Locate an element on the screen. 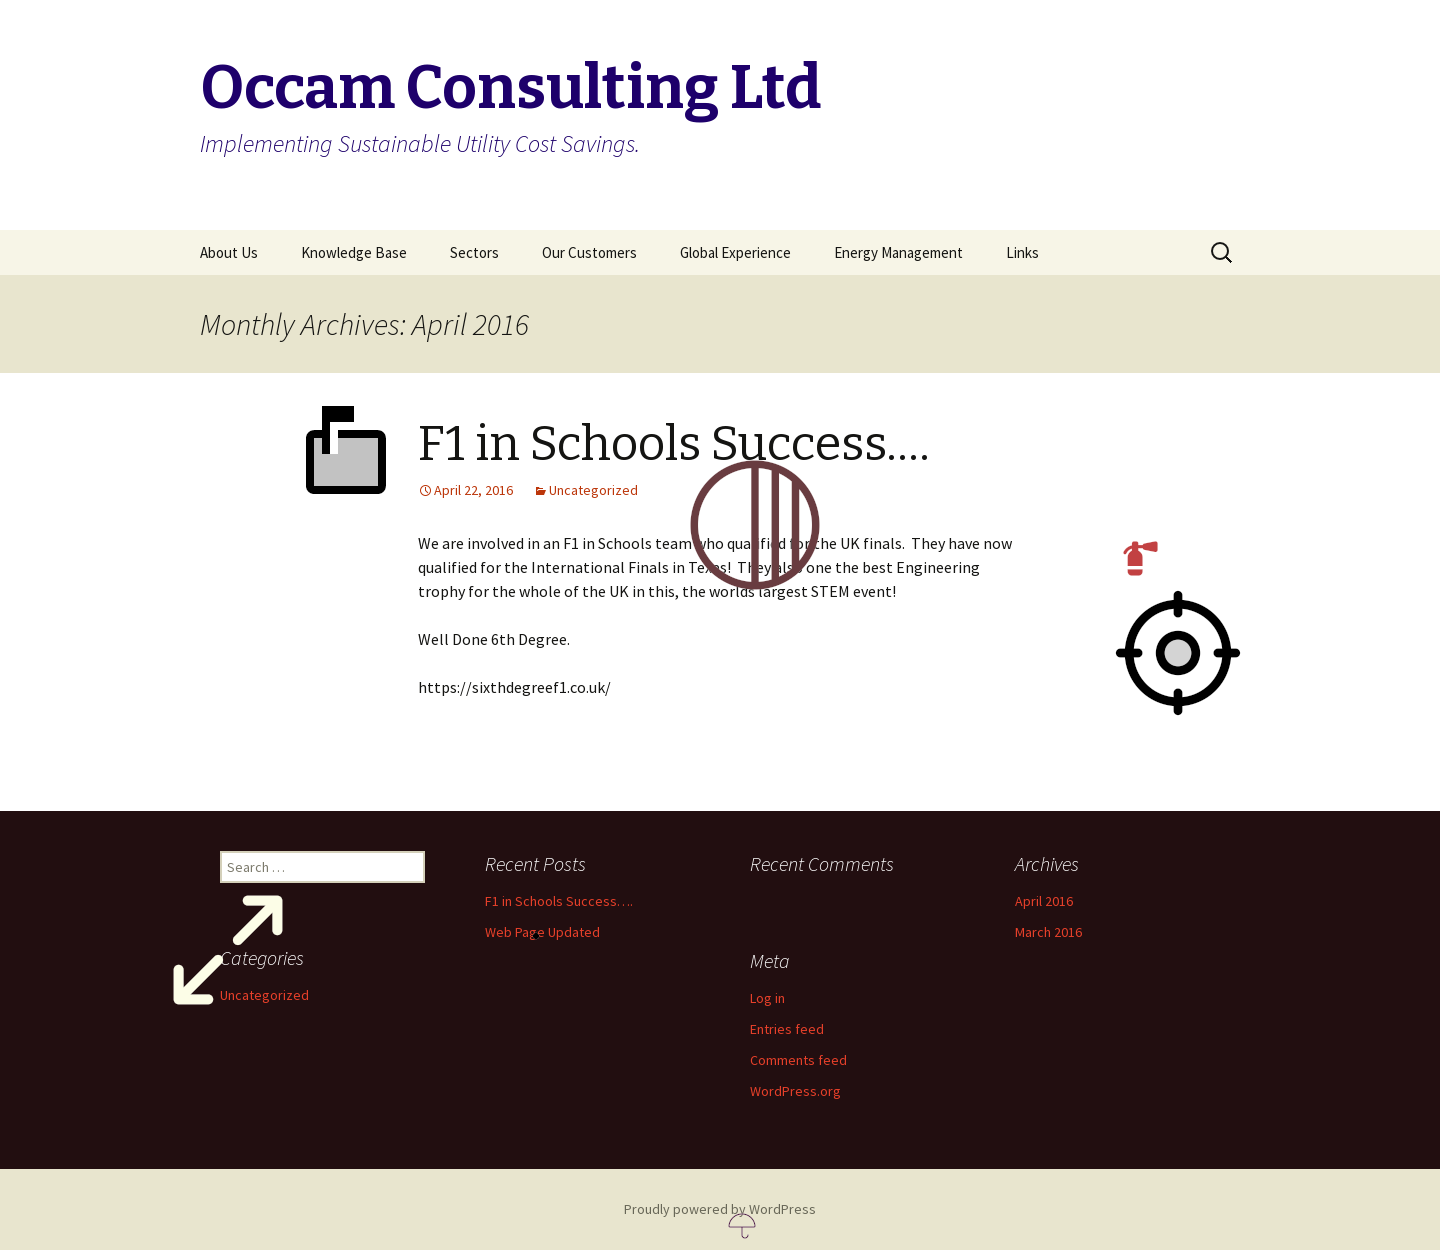  expand to fullscreen mode is located at coordinates (228, 950).